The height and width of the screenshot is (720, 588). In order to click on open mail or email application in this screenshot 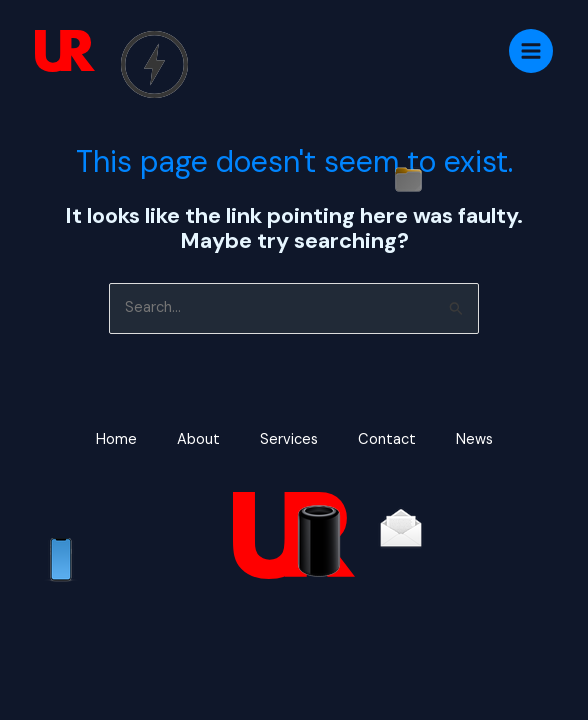, I will do `click(401, 529)`.